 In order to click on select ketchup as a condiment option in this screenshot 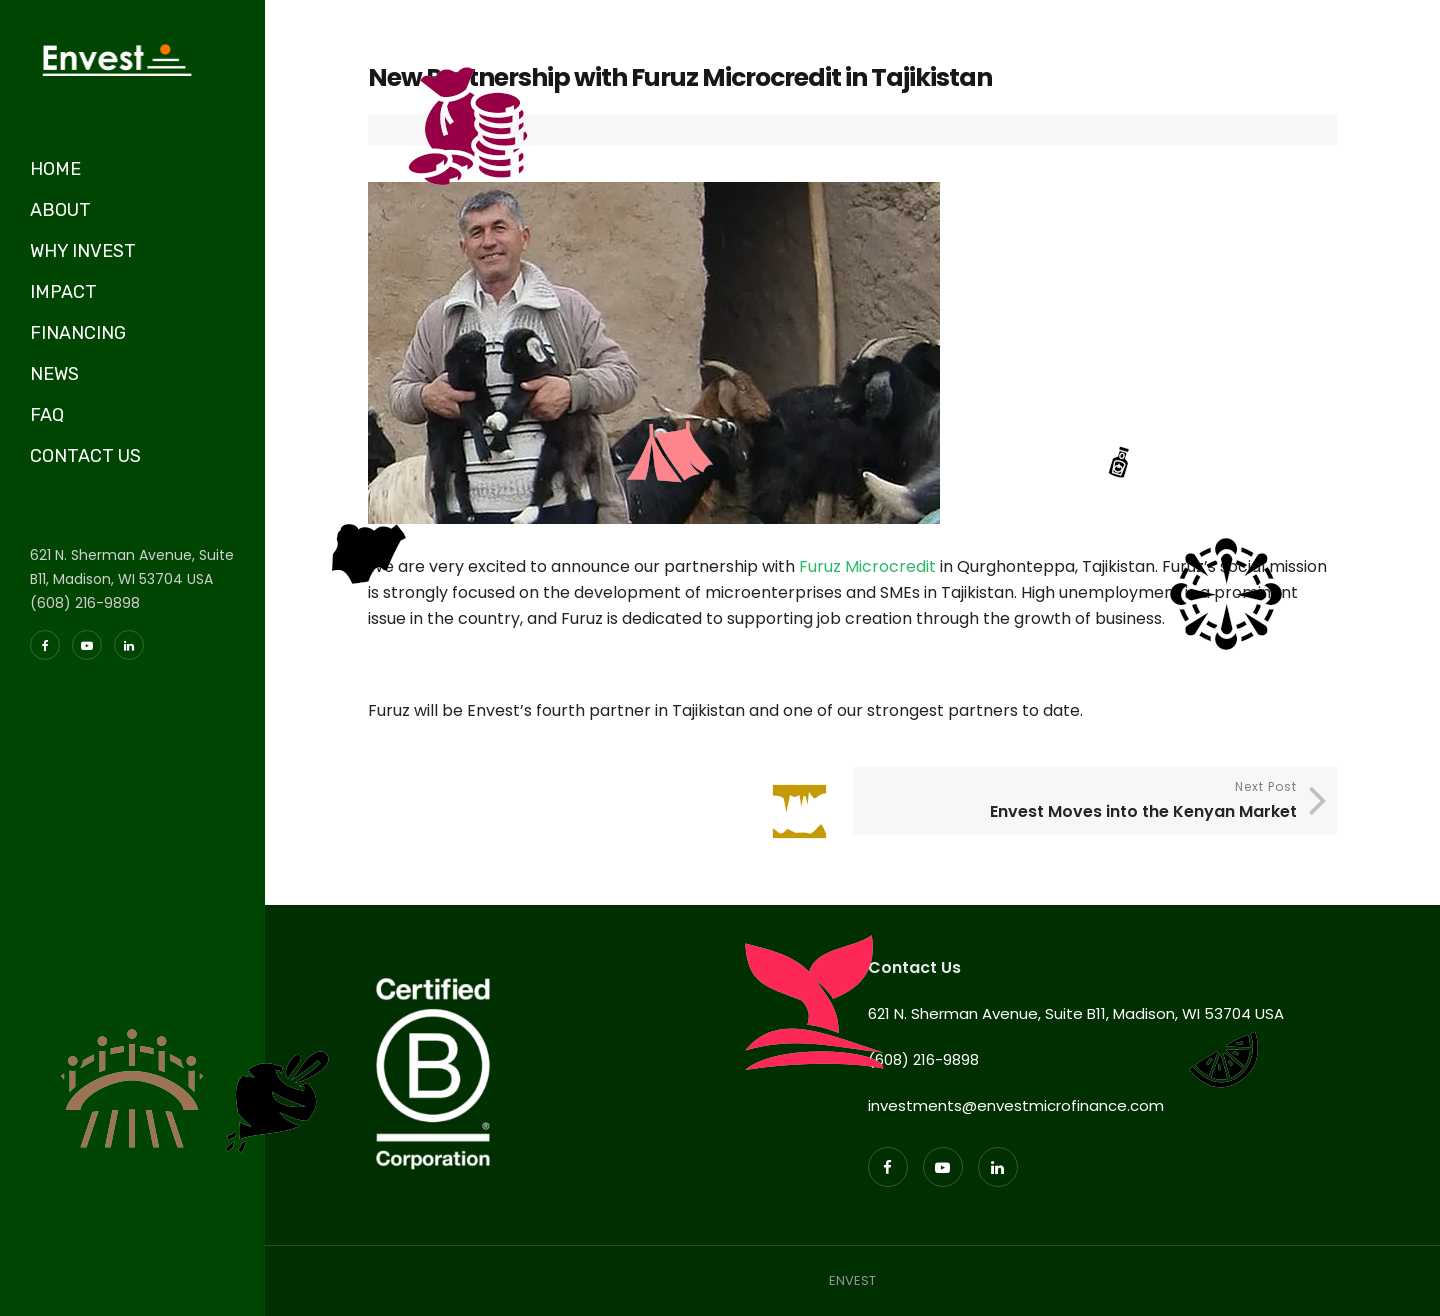, I will do `click(1119, 462)`.